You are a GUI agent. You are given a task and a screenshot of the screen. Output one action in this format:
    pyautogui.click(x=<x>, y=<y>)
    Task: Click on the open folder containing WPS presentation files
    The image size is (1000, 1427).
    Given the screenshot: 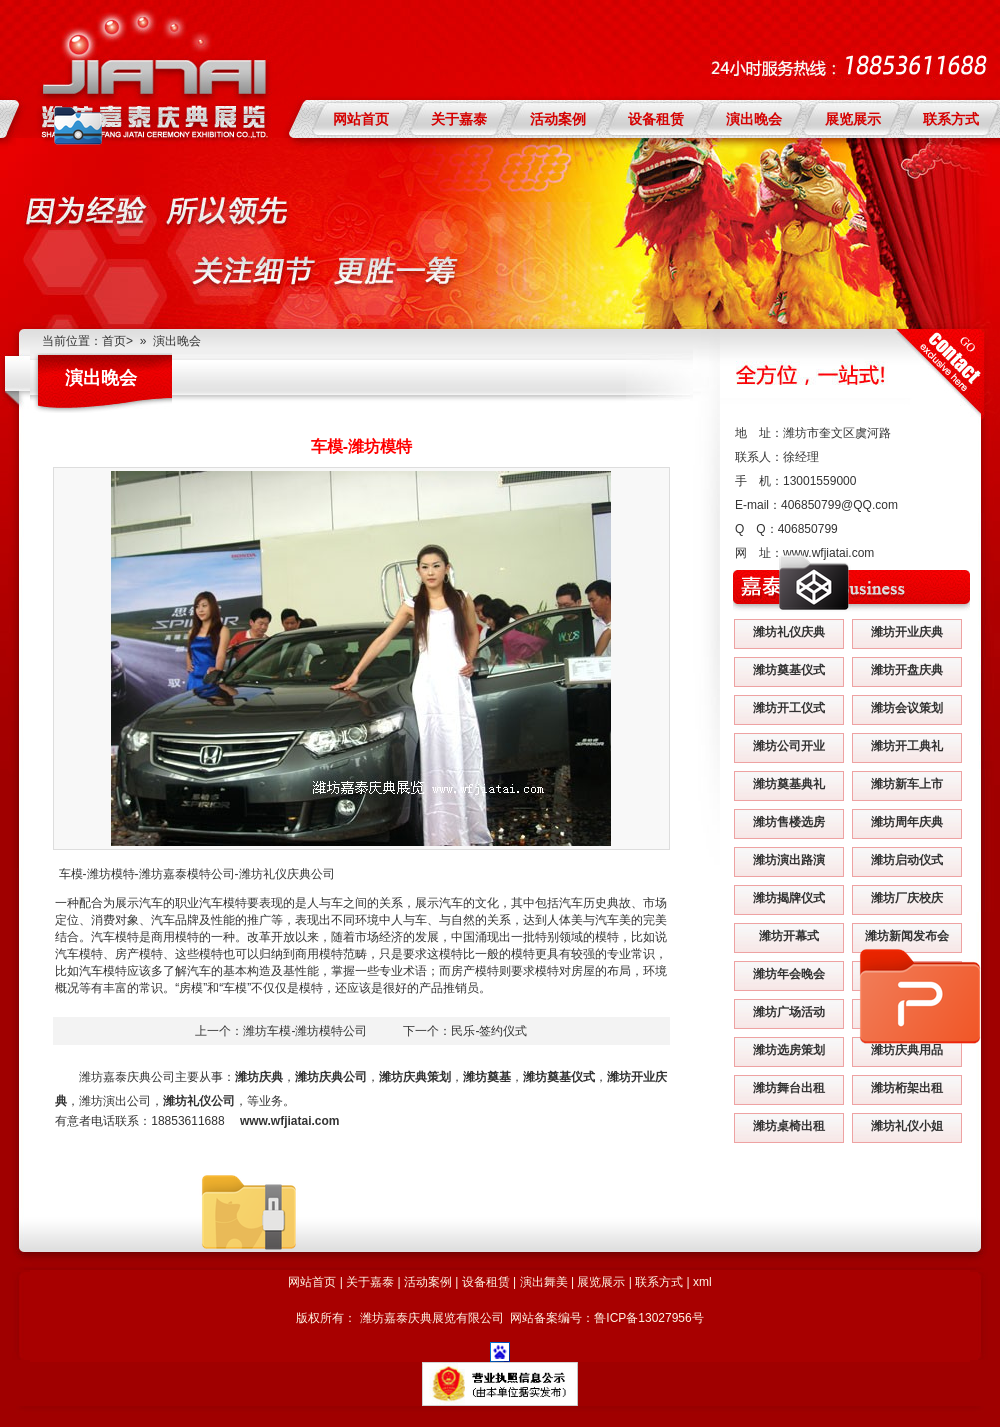 What is the action you would take?
    pyautogui.click(x=919, y=999)
    